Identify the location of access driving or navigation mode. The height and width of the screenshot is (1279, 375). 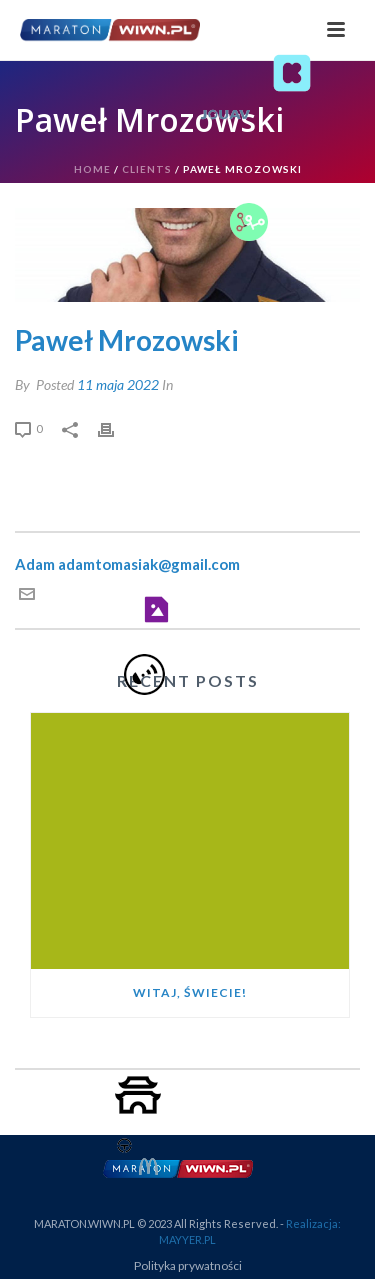
(124, 1145).